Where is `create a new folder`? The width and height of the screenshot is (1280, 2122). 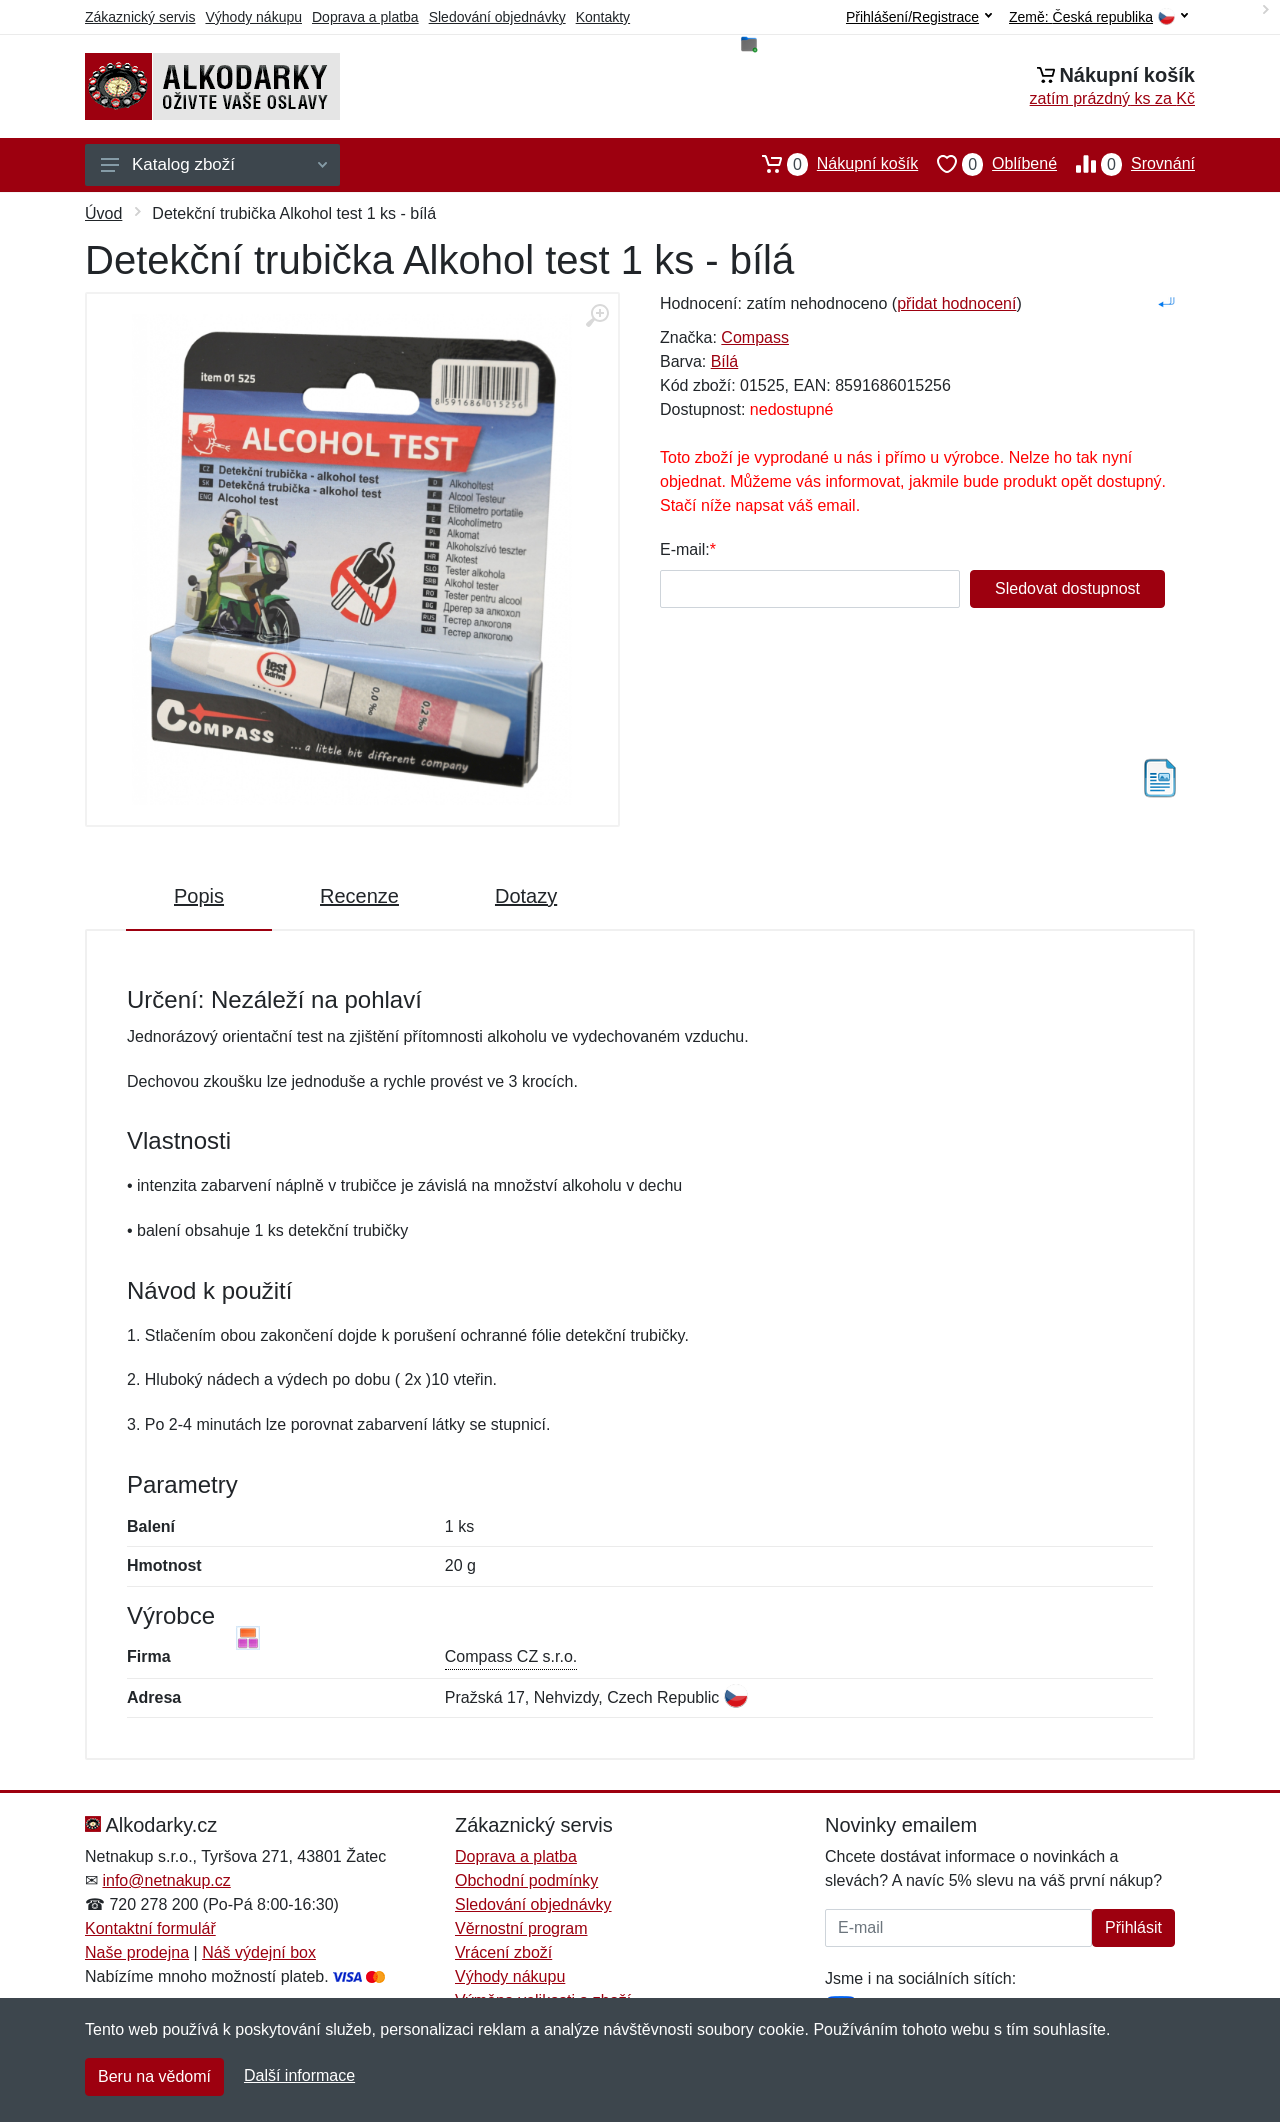 create a new folder is located at coordinates (749, 44).